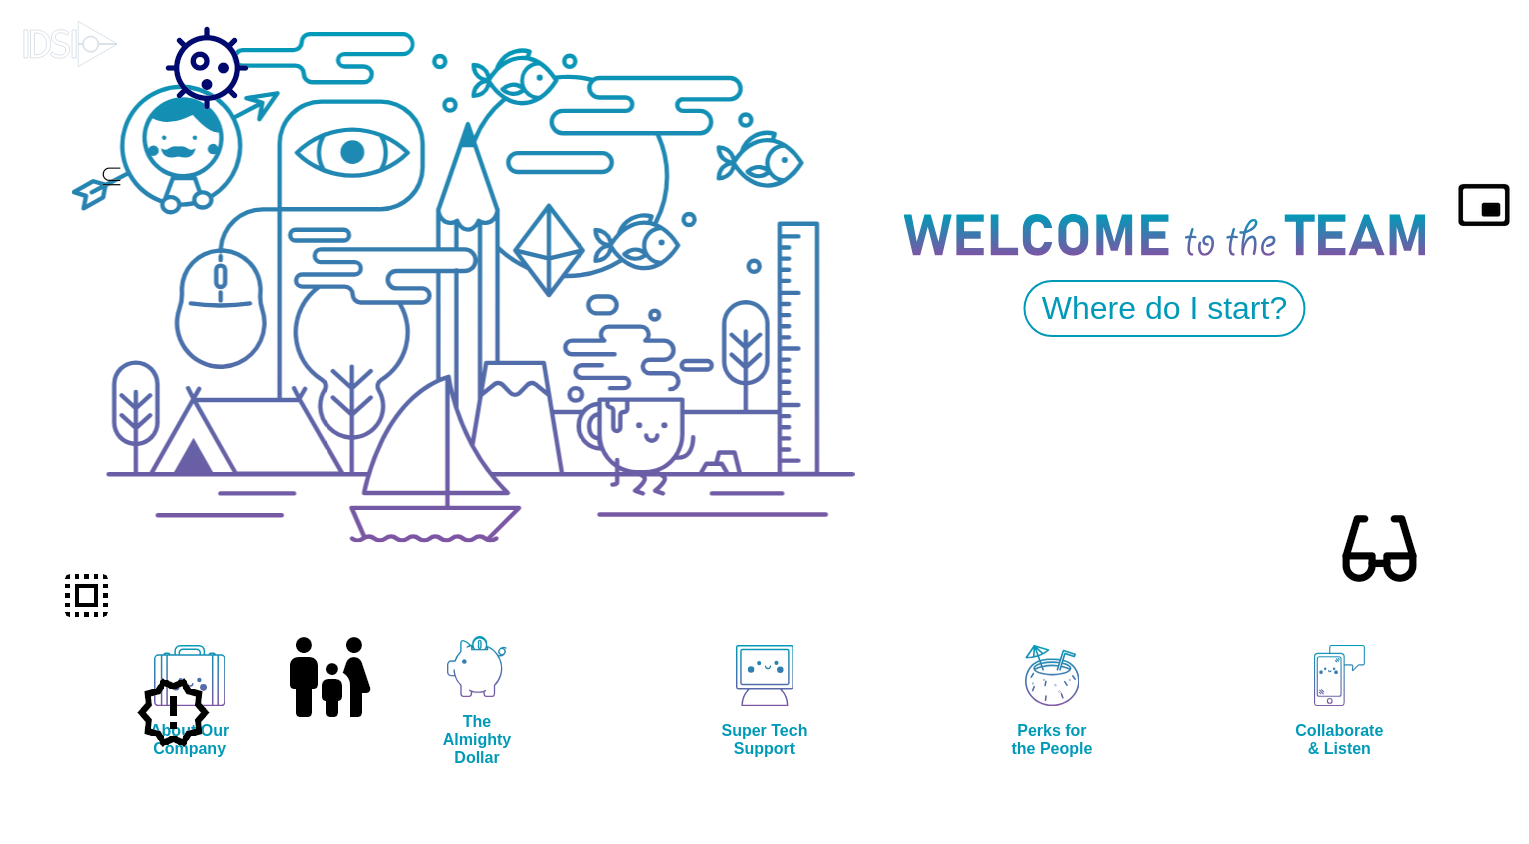  I want to click on indicates new or recently added content, so click(173, 712).